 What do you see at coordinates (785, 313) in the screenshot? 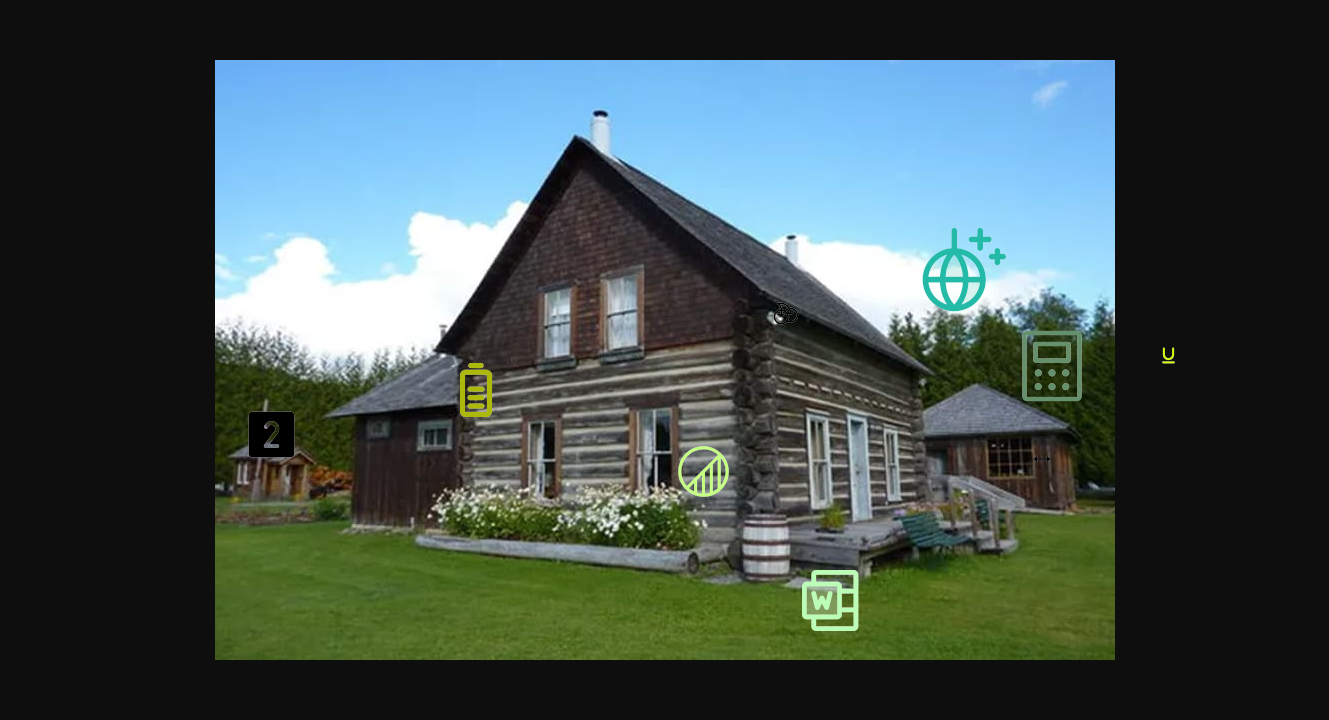
I see `indicates fruit or produce category` at bounding box center [785, 313].